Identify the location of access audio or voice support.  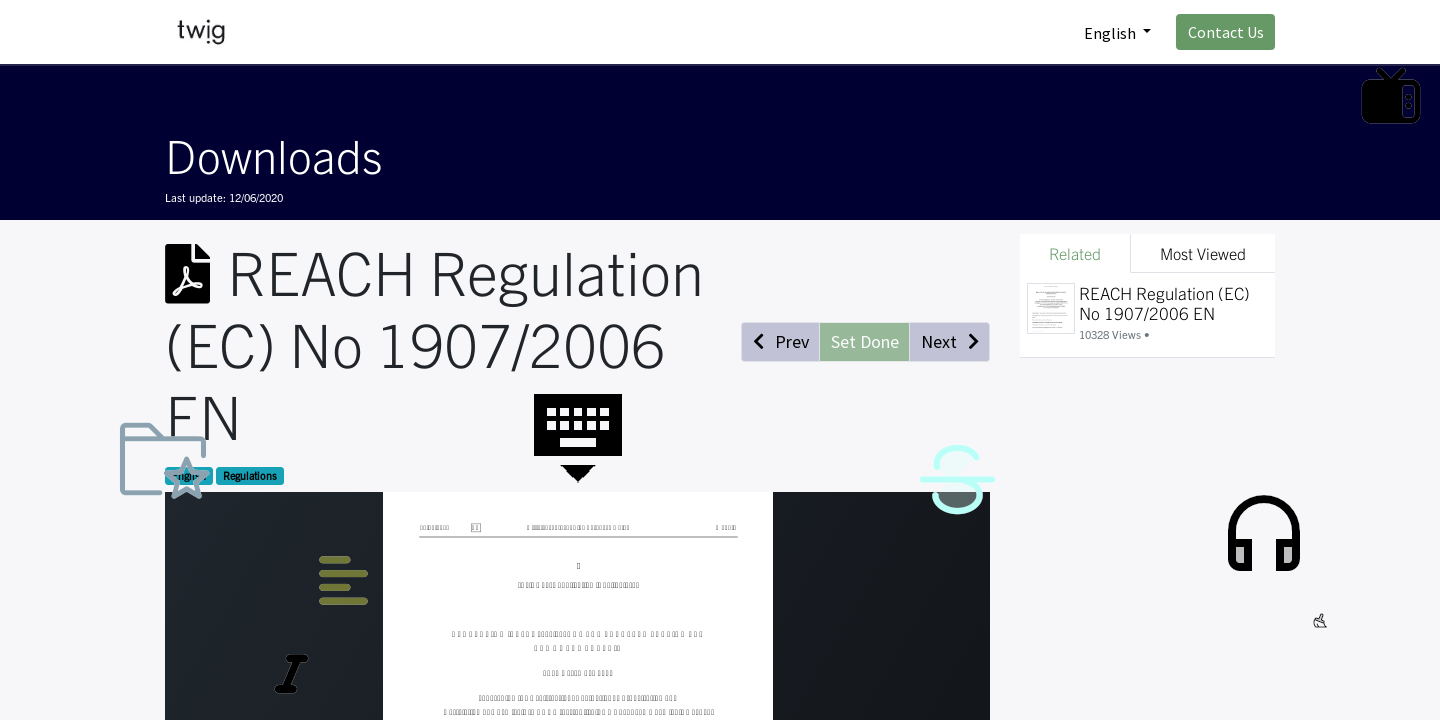
(1264, 539).